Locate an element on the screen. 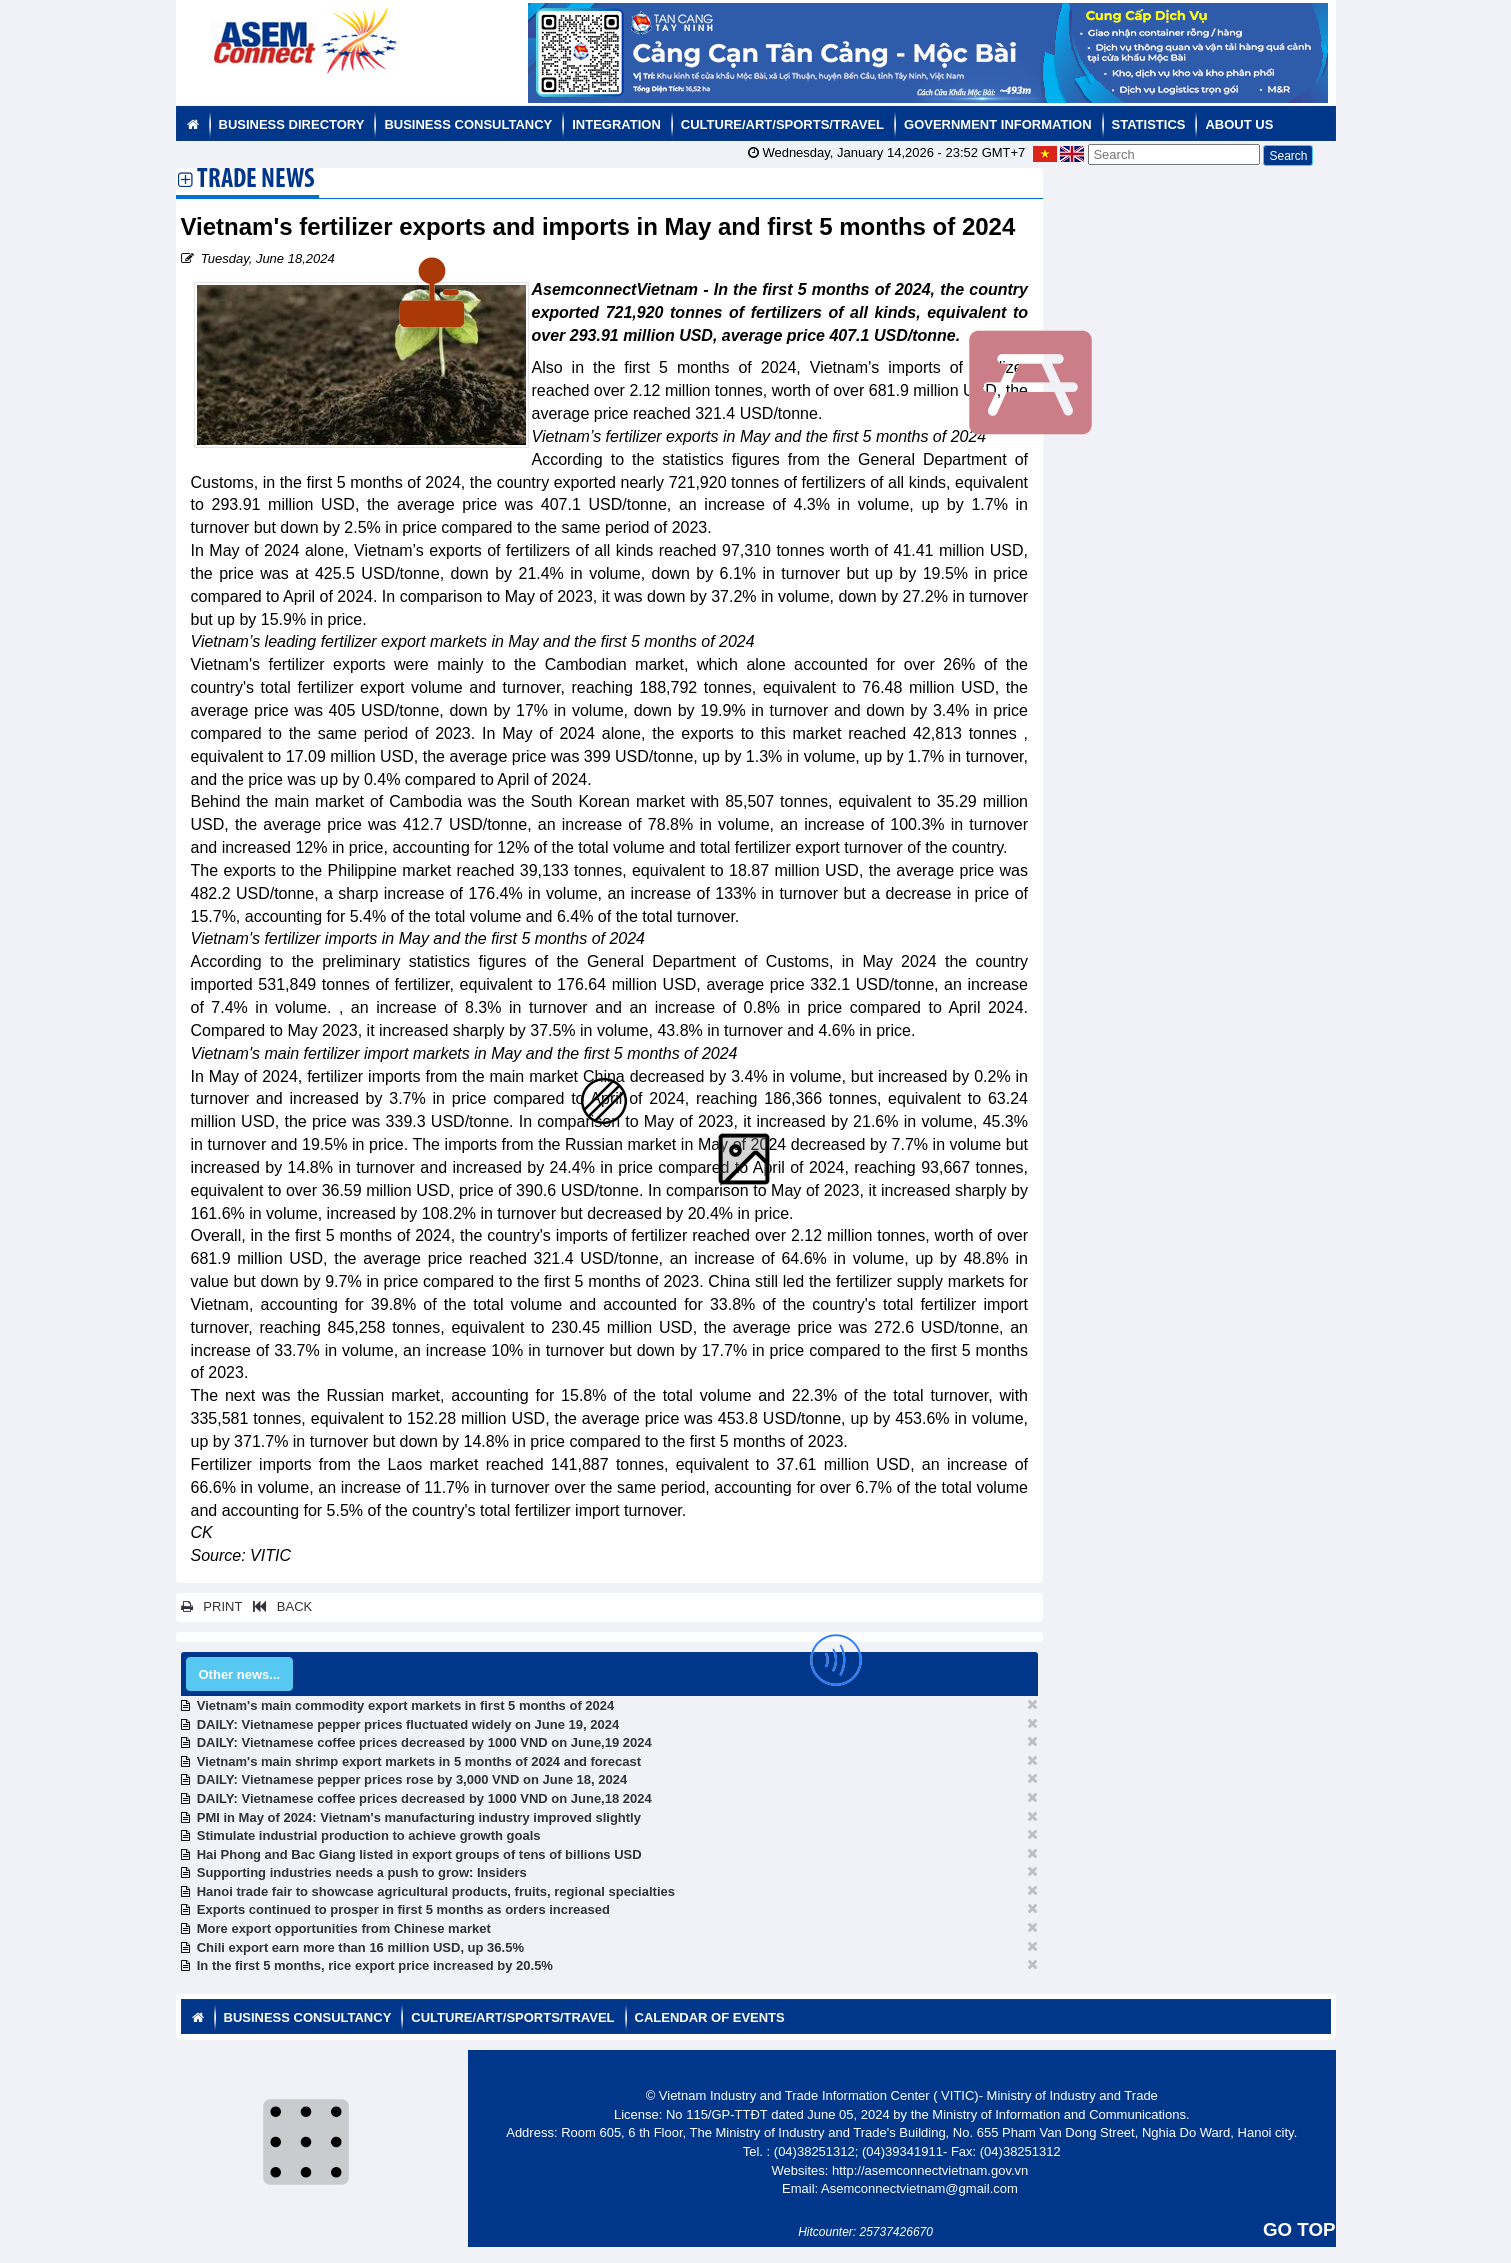  indicates a picnic area or rest stop is located at coordinates (1030, 382).